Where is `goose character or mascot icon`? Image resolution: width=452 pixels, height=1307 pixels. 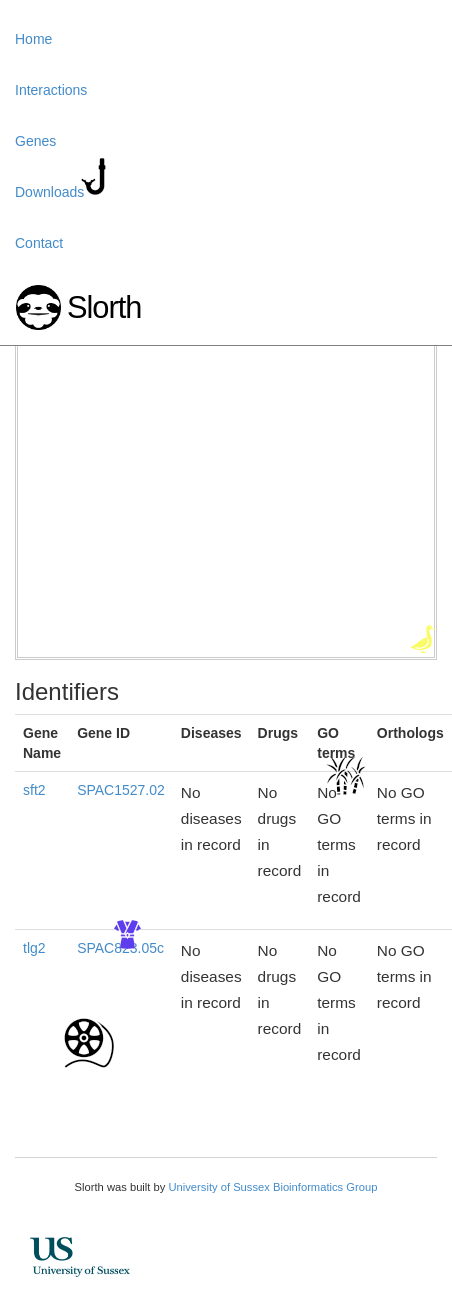 goose character or mascot icon is located at coordinates (423, 639).